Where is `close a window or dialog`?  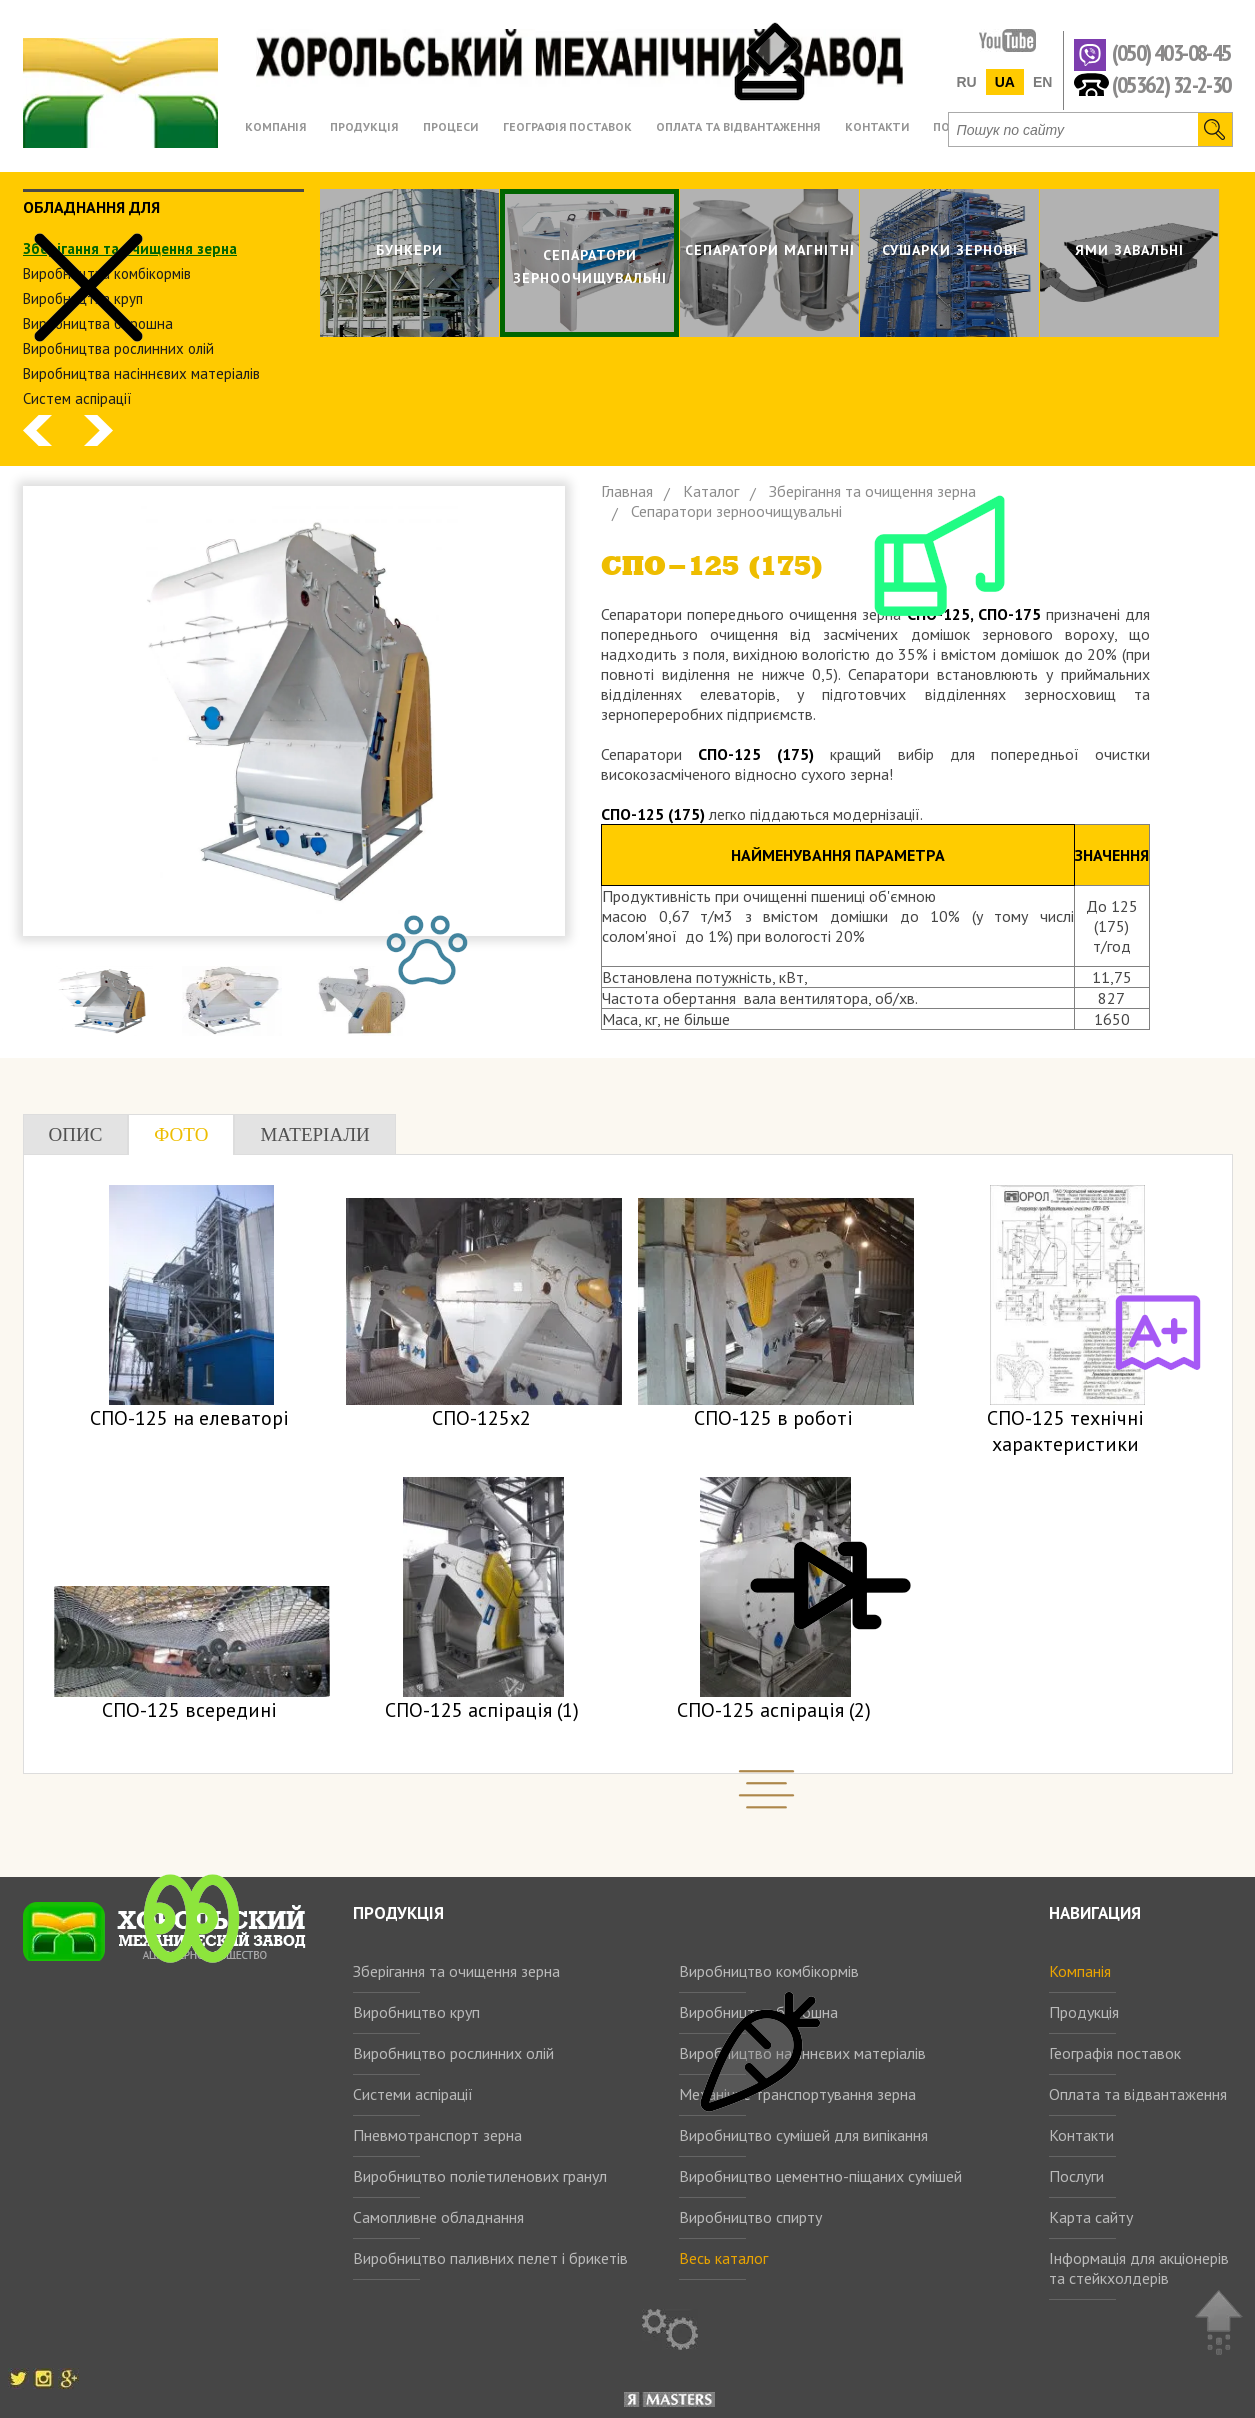
close a window or dialog is located at coordinates (88, 287).